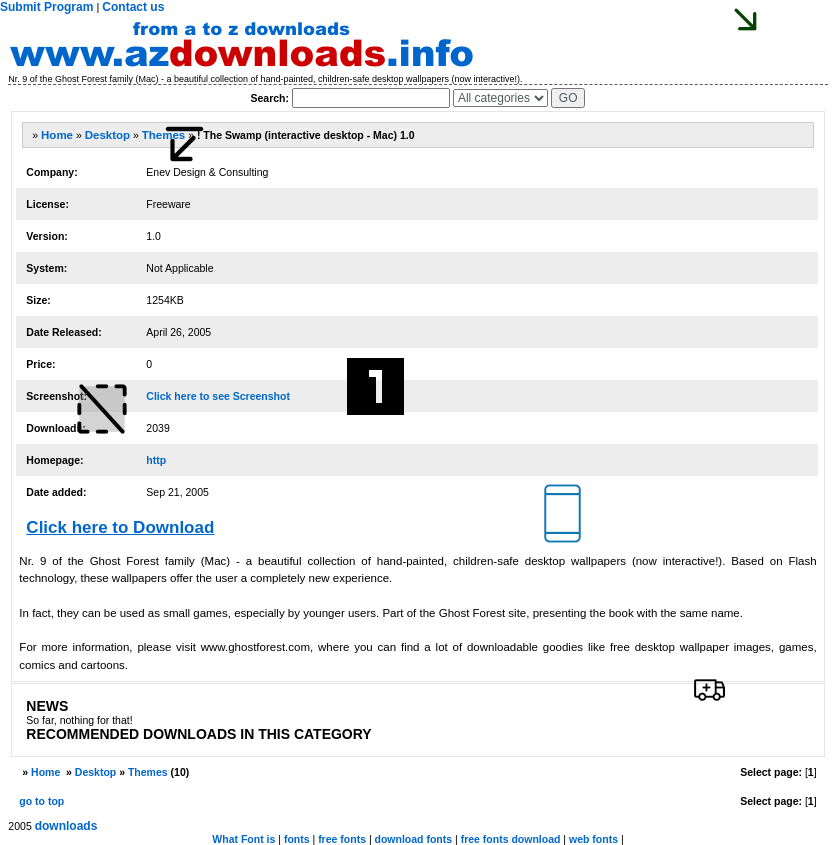 Image resolution: width=836 pixels, height=845 pixels. What do you see at coordinates (745, 19) in the screenshot?
I see `navigate to the next item diagonally` at bounding box center [745, 19].